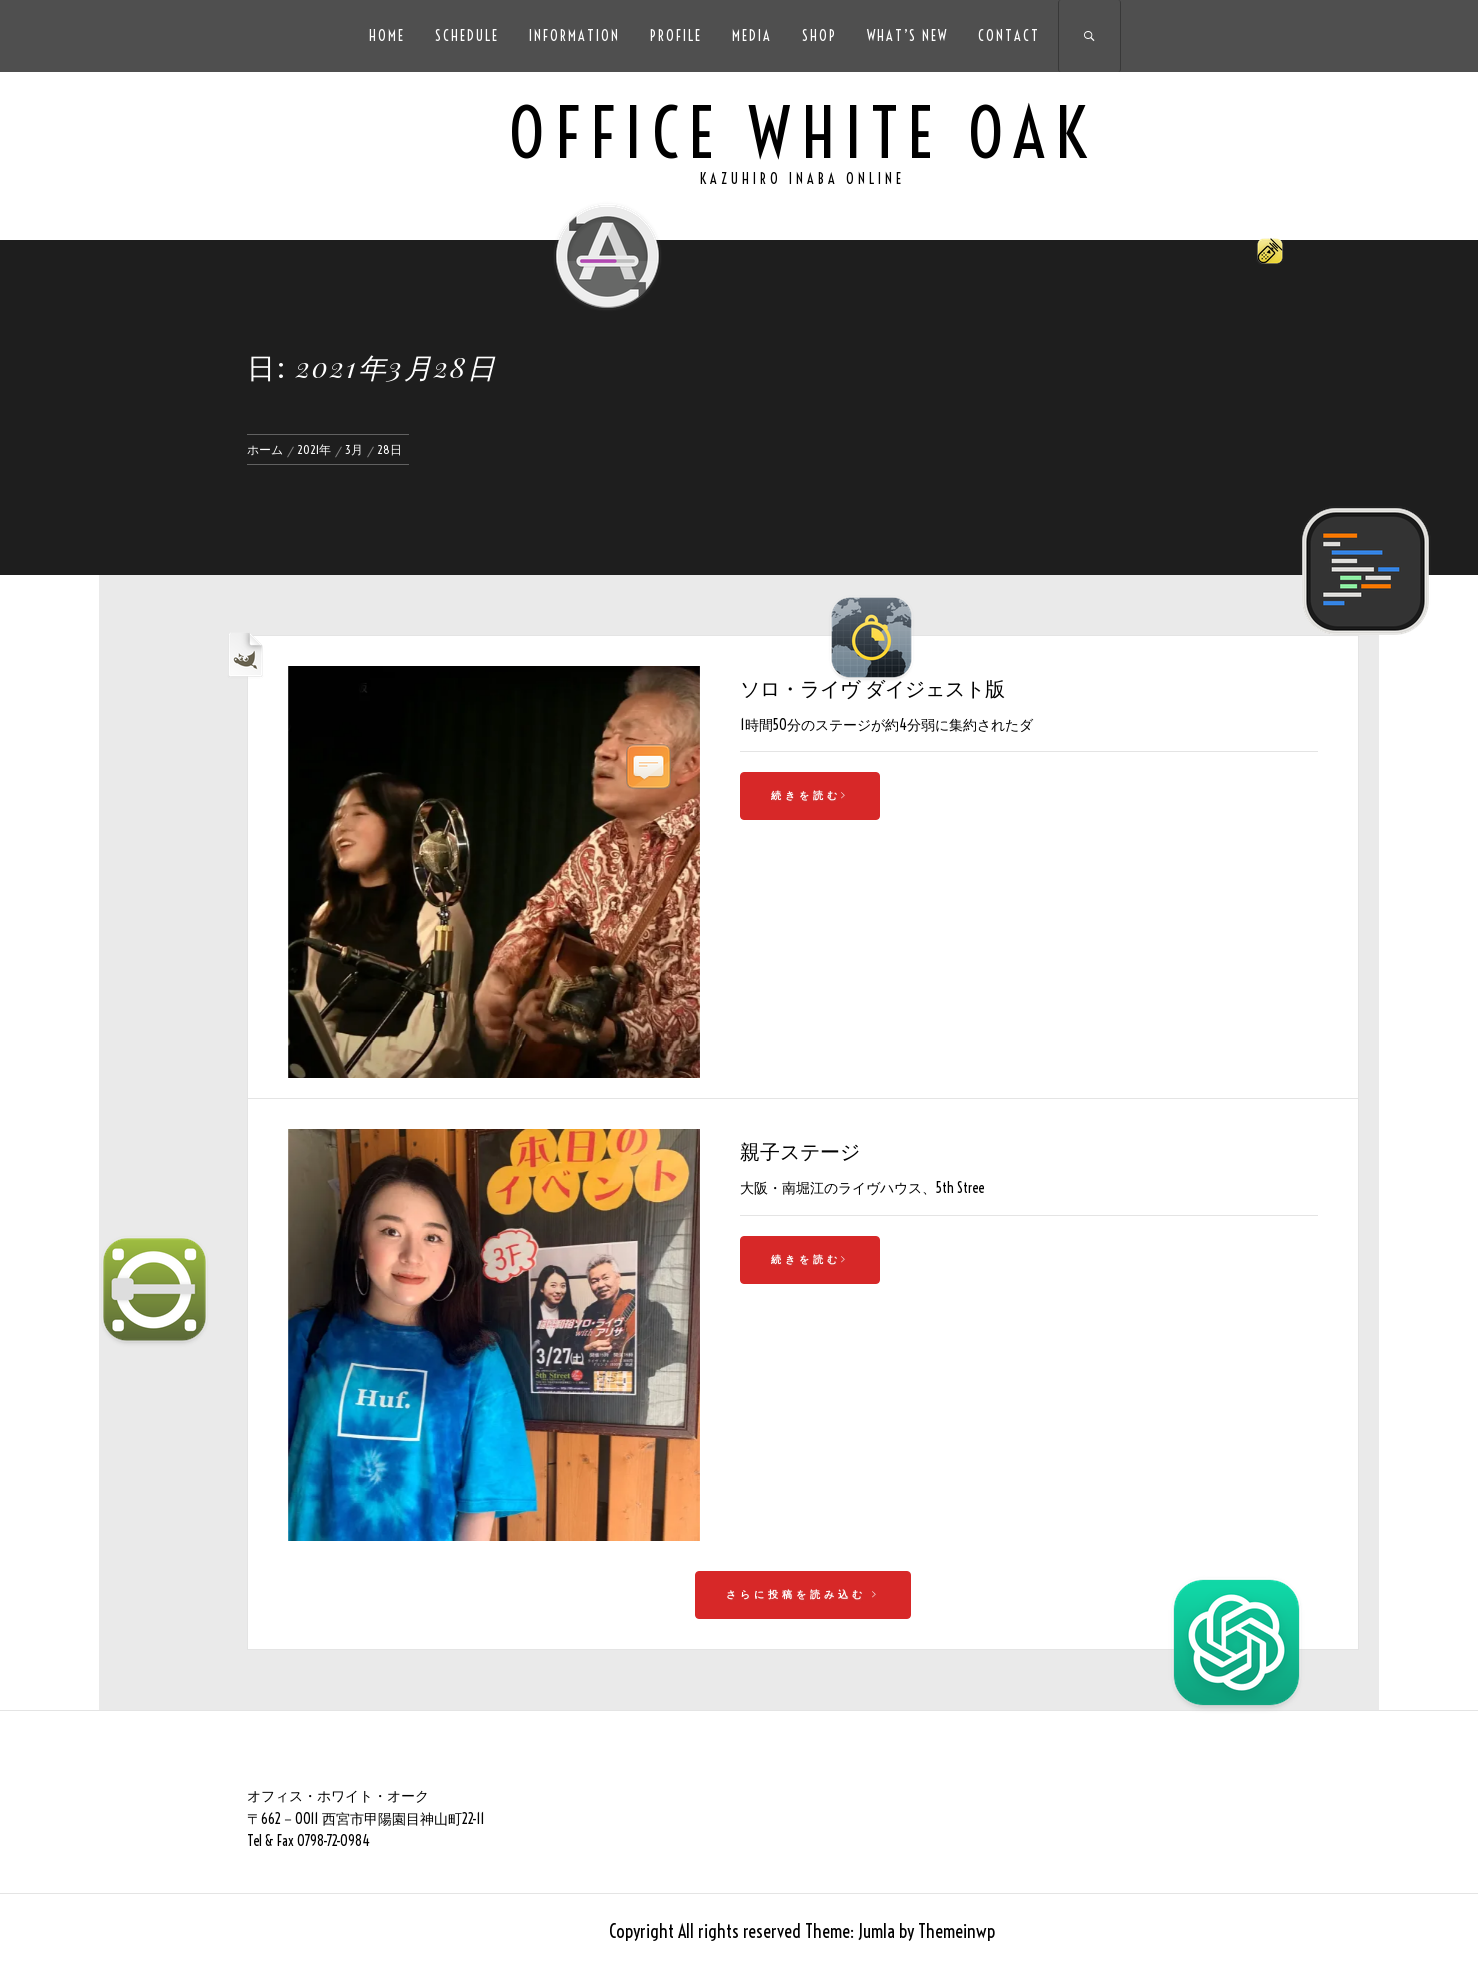 This screenshot has width=1478, height=1970. What do you see at coordinates (648, 766) in the screenshot?
I see `open empathy messaging app` at bounding box center [648, 766].